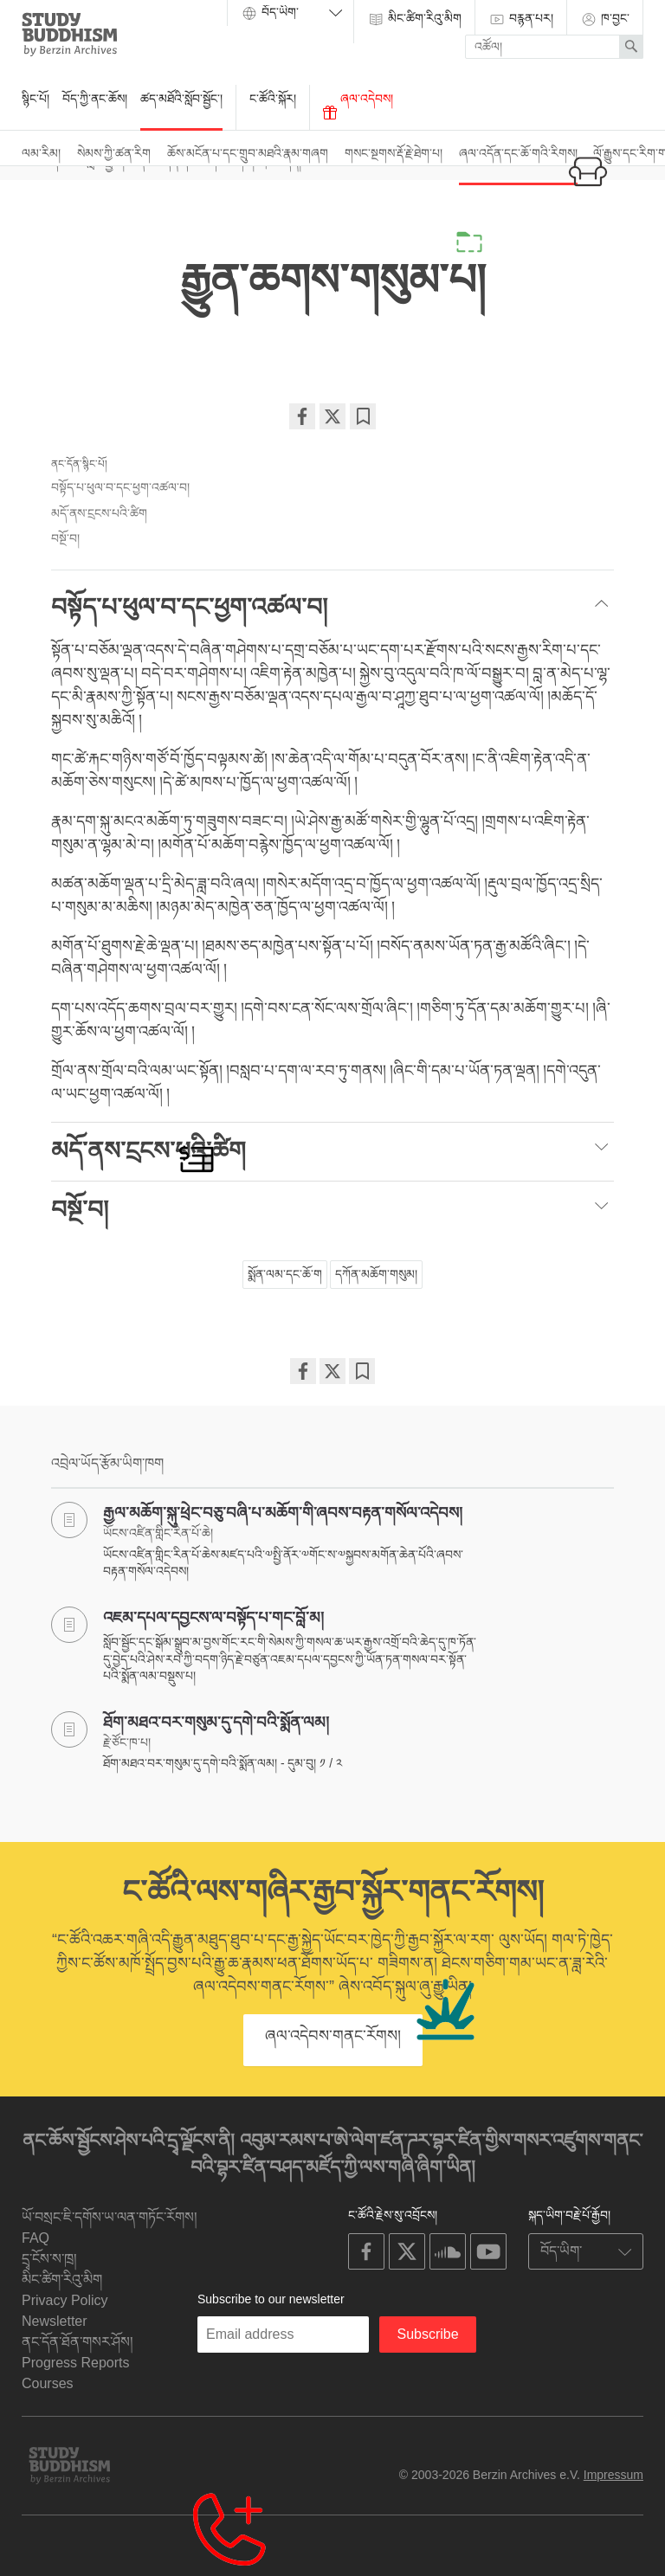 This screenshot has width=665, height=2576. What do you see at coordinates (197, 1159) in the screenshot?
I see `view or manage invoices` at bounding box center [197, 1159].